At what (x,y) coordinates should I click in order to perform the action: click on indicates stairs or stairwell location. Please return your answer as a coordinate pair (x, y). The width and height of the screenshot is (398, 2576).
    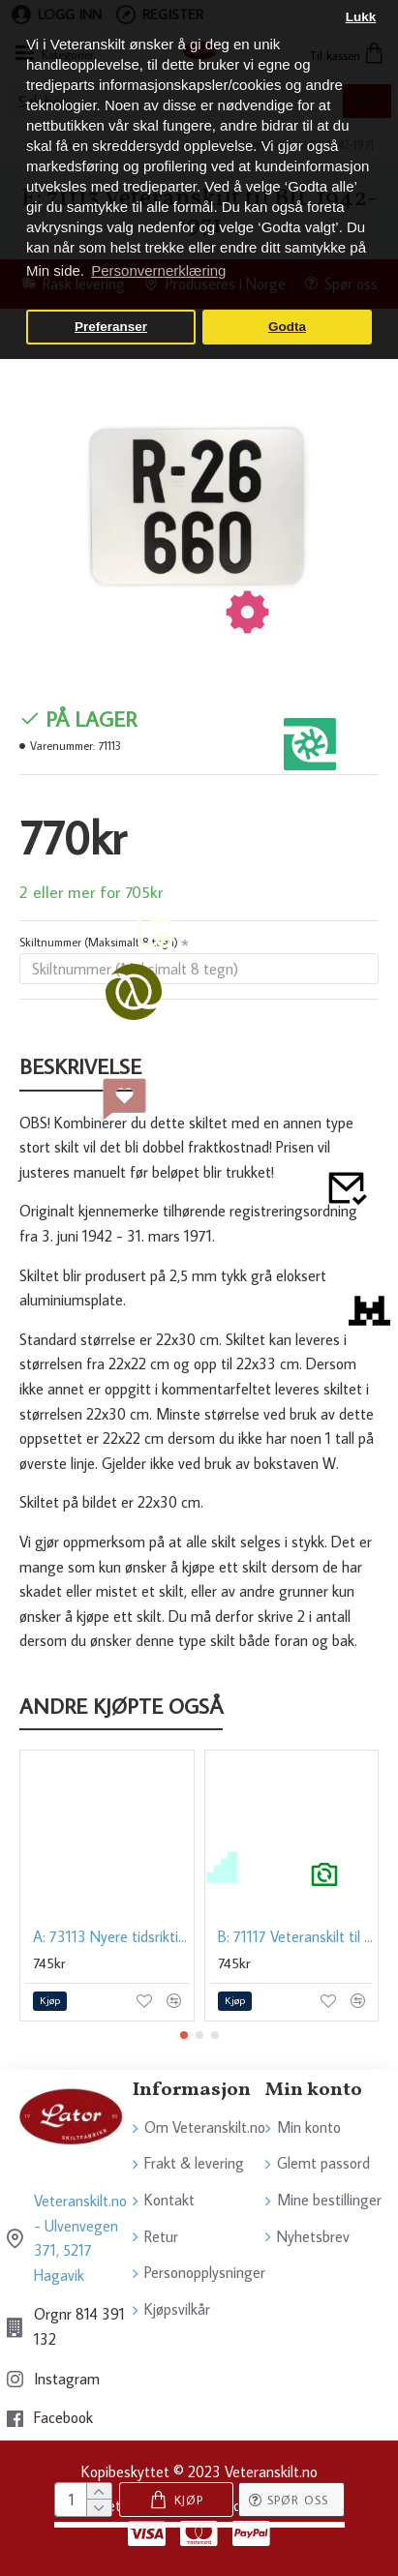
    Looking at the image, I should click on (222, 1867).